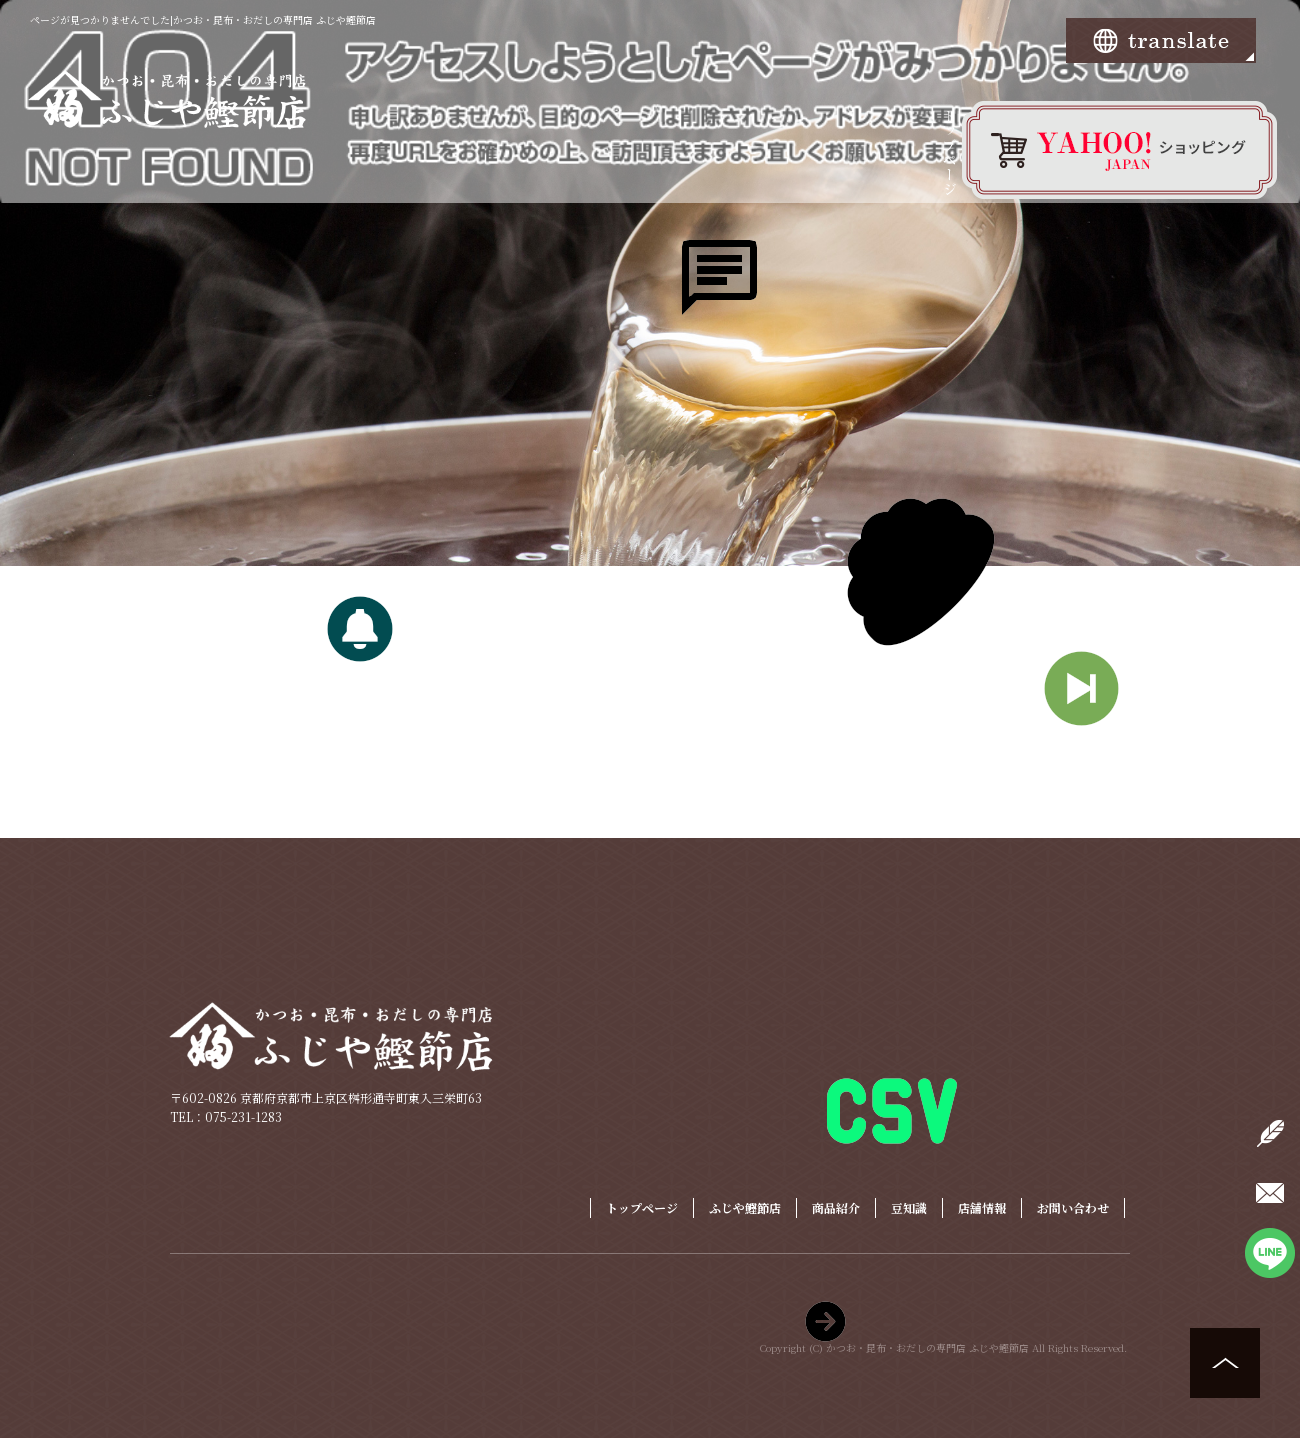  Describe the element at coordinates (921, 572) in the screenshot. I see `browse asian cuisine or dumpling restaurants` at that location.